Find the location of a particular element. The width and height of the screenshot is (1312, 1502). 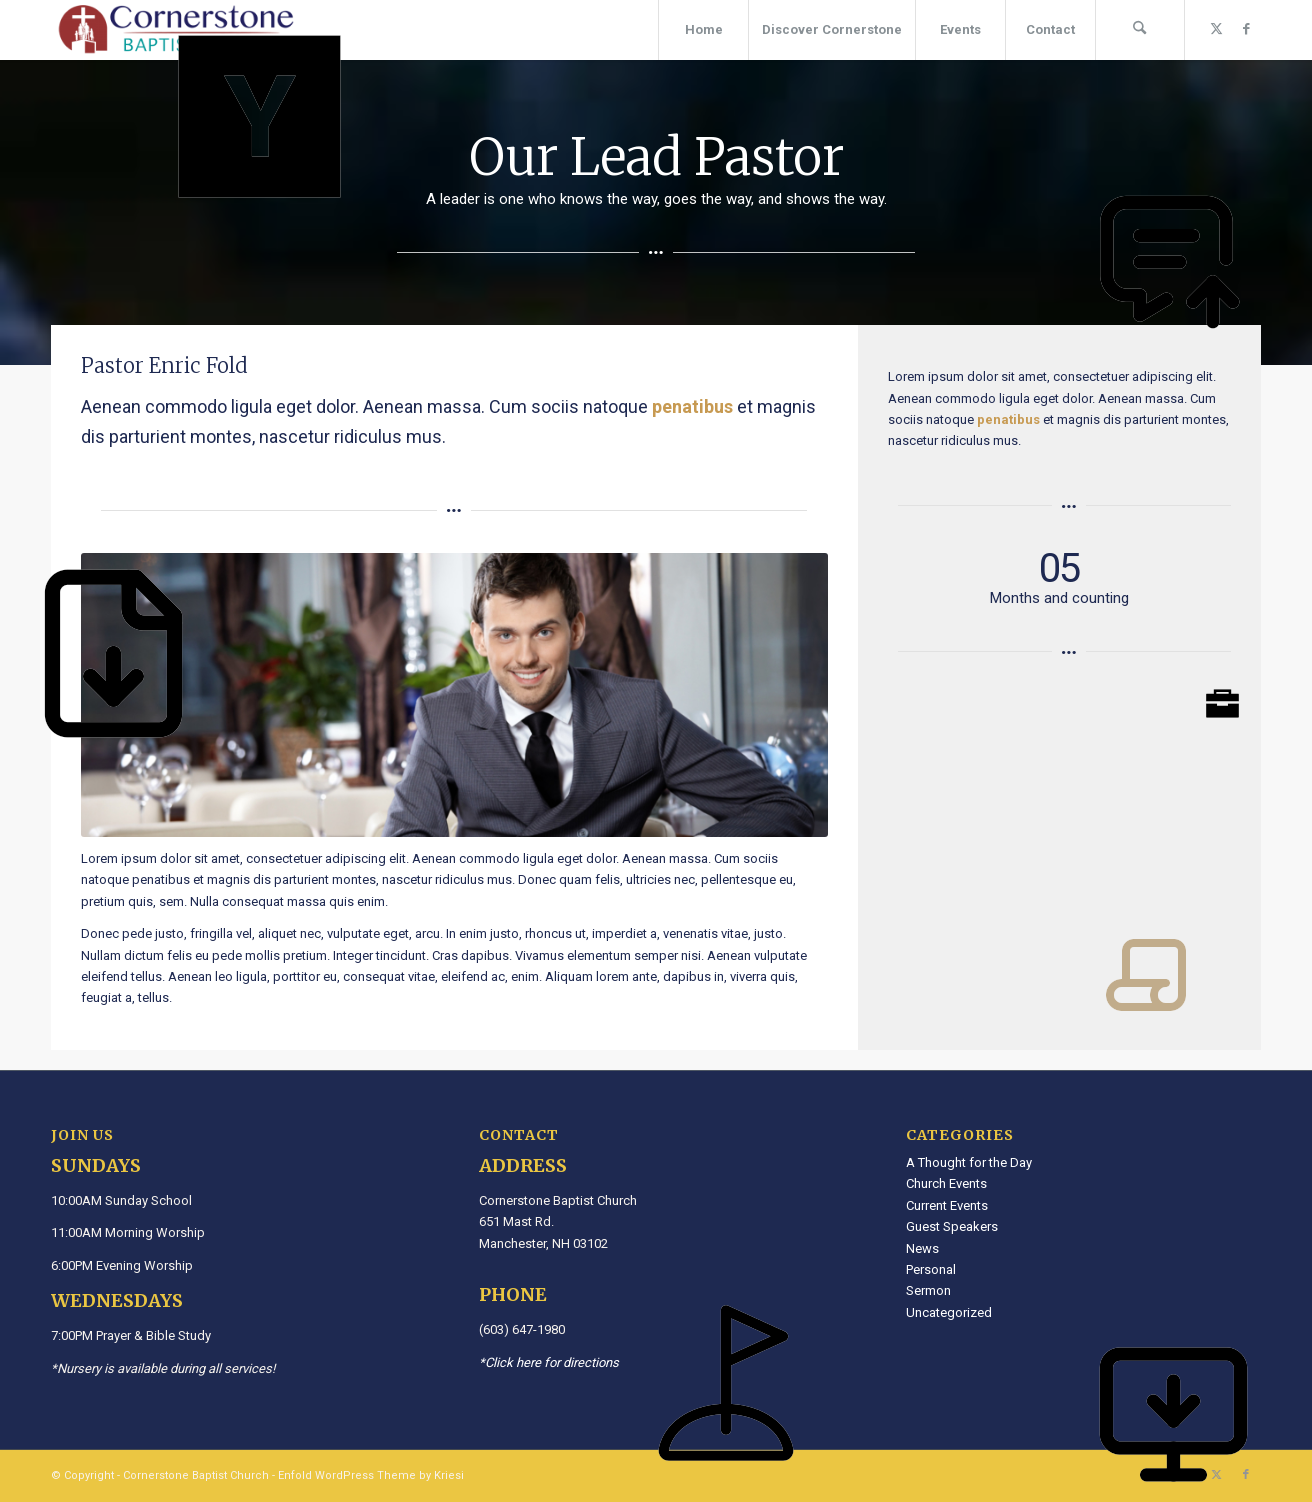

download to computer is located at coordinates (1173, 1414).